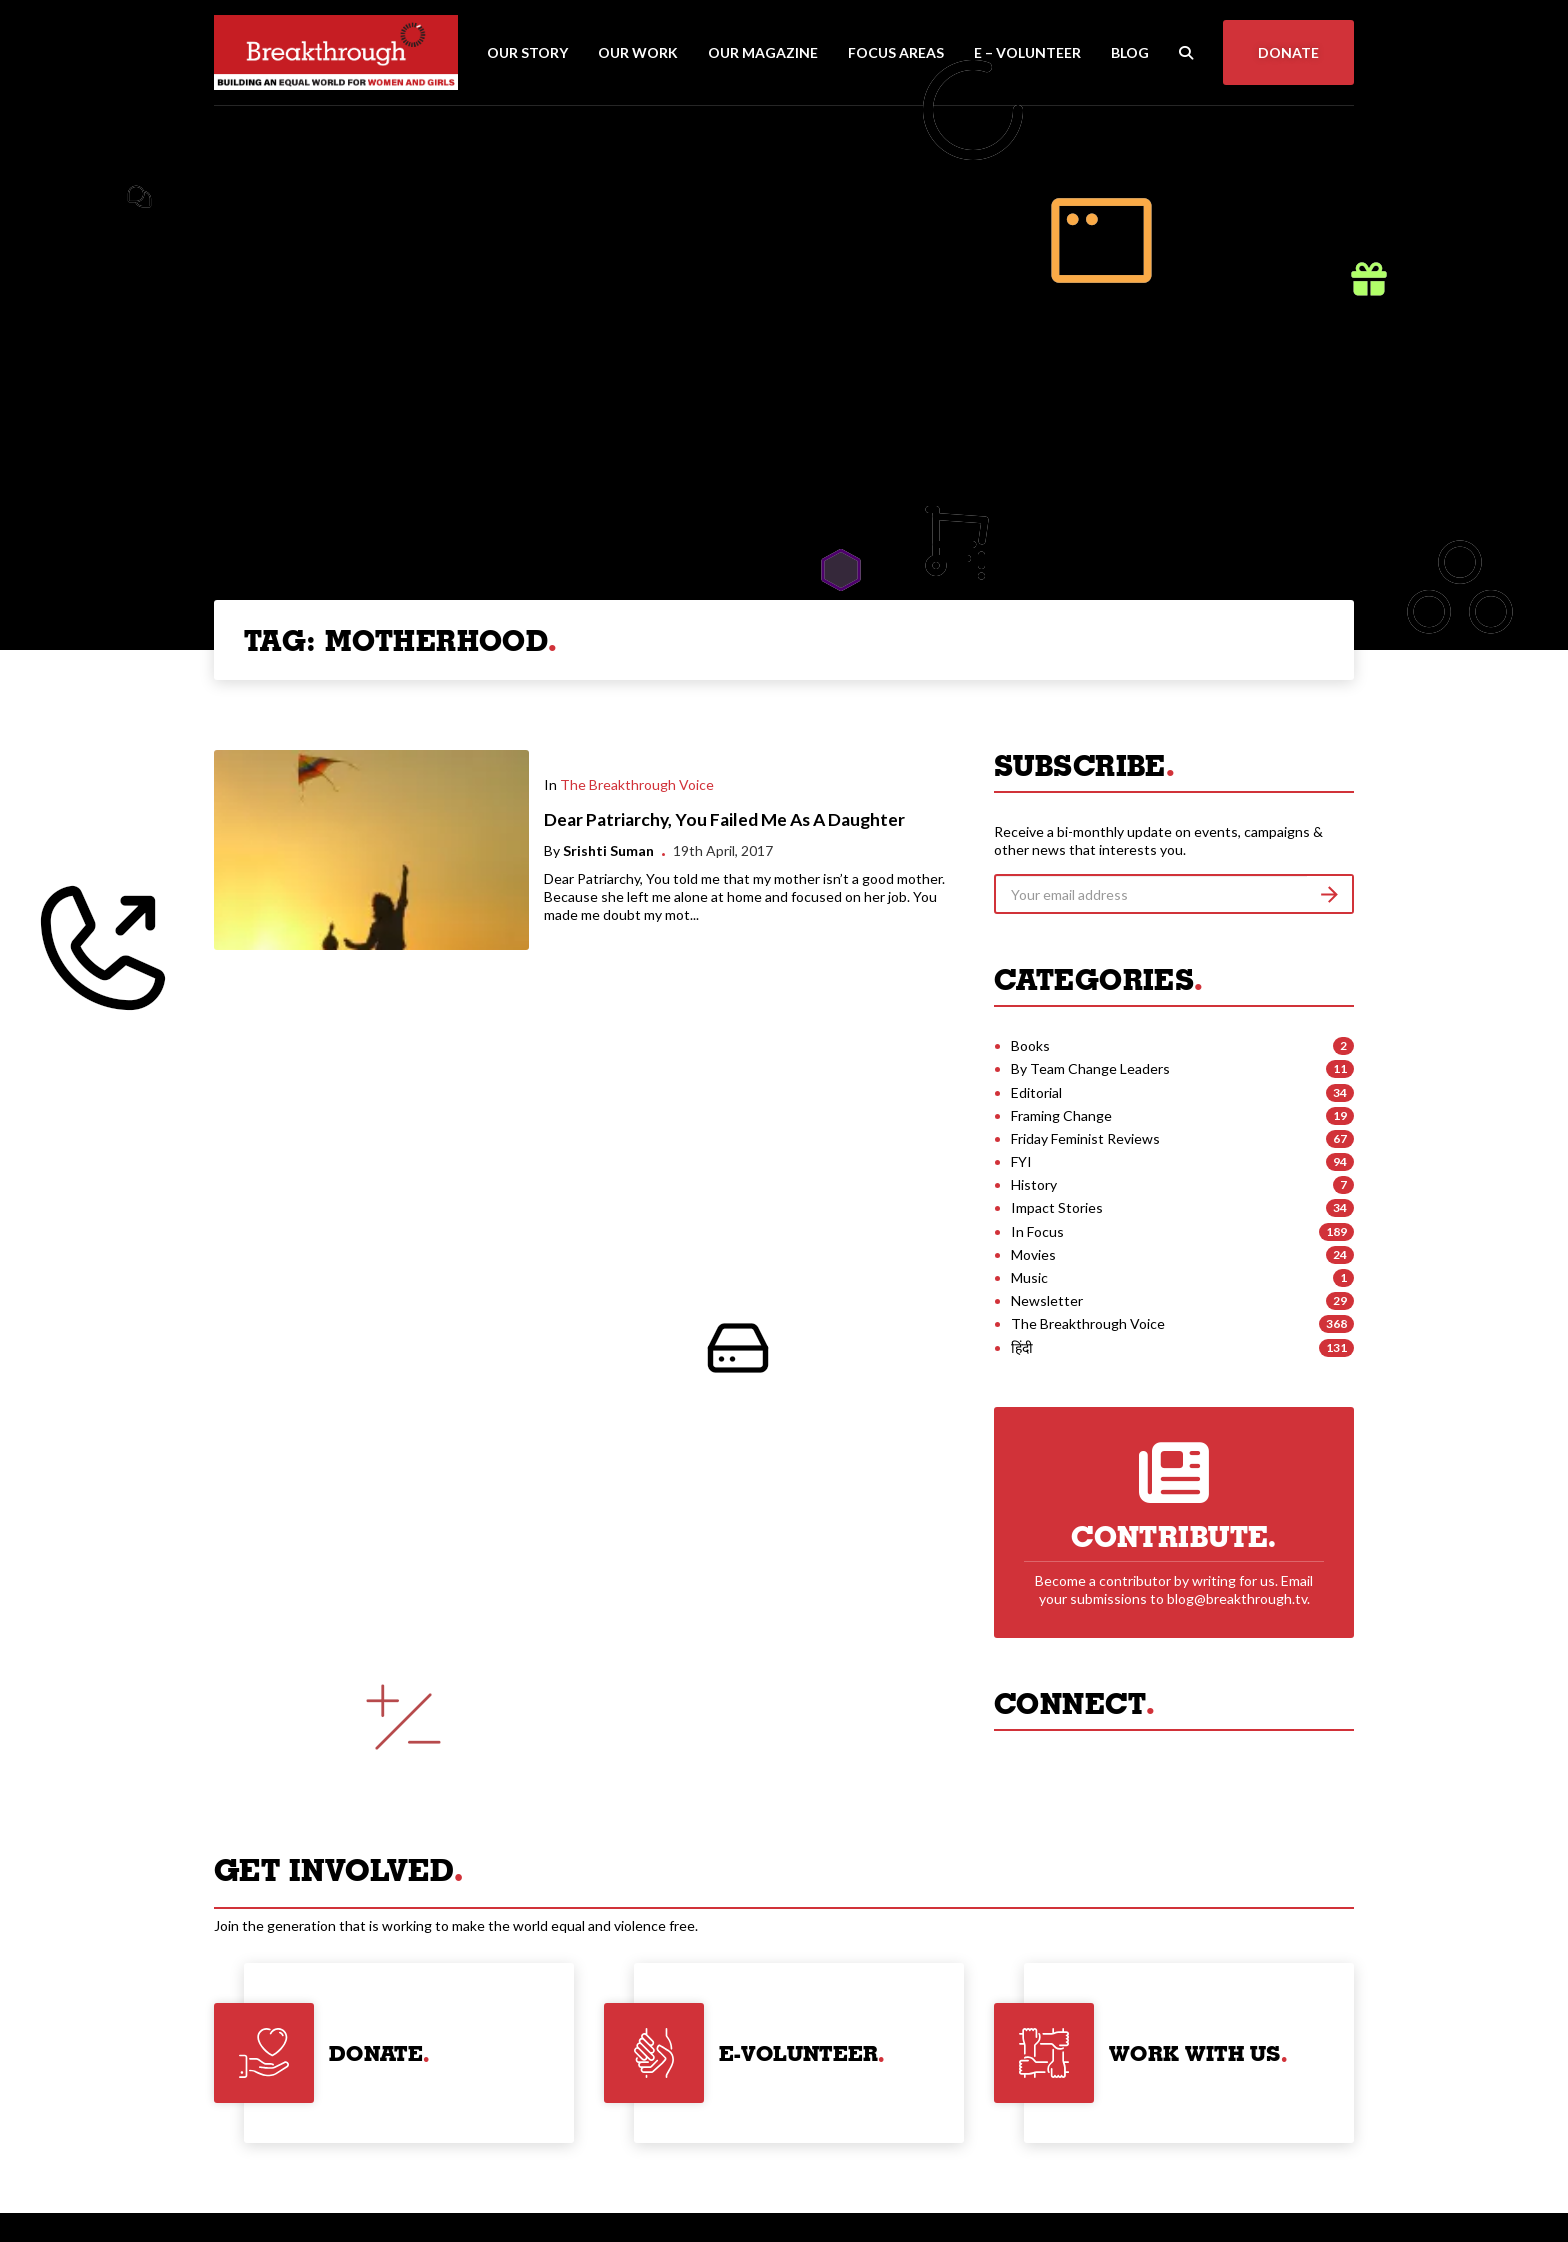  What do you see at coordinates (1101, 240) in the screenshot?
I see `open a new application window` at bounding box center [1101, 240].